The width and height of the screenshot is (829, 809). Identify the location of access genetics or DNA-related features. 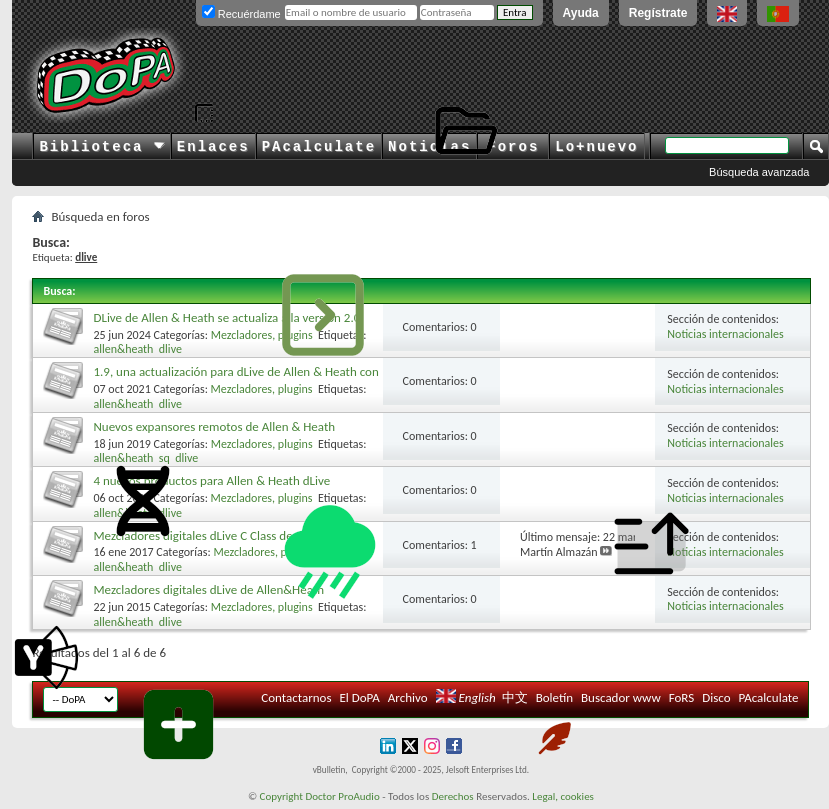
(143, 501).